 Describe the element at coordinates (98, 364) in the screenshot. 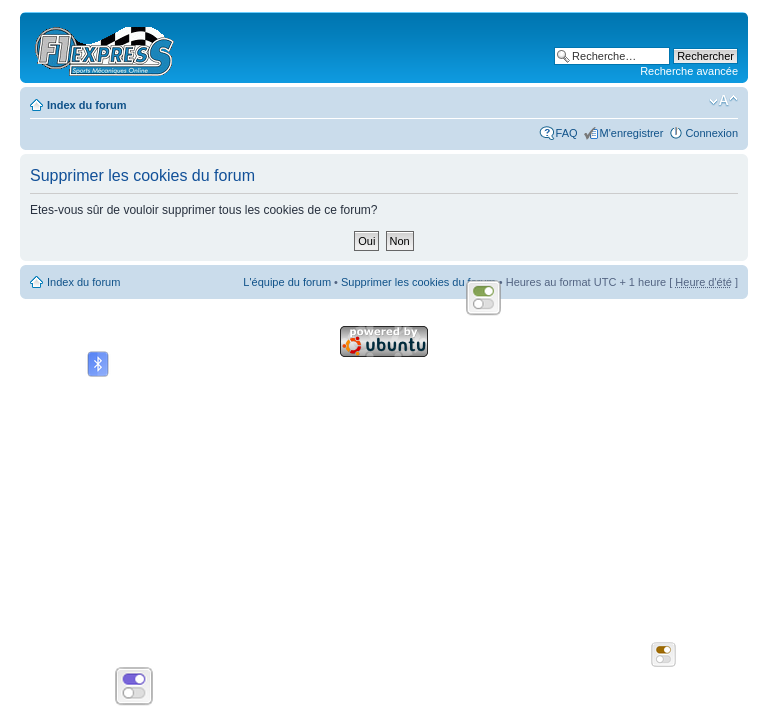

I see `open bluetooth settings app` at that location.